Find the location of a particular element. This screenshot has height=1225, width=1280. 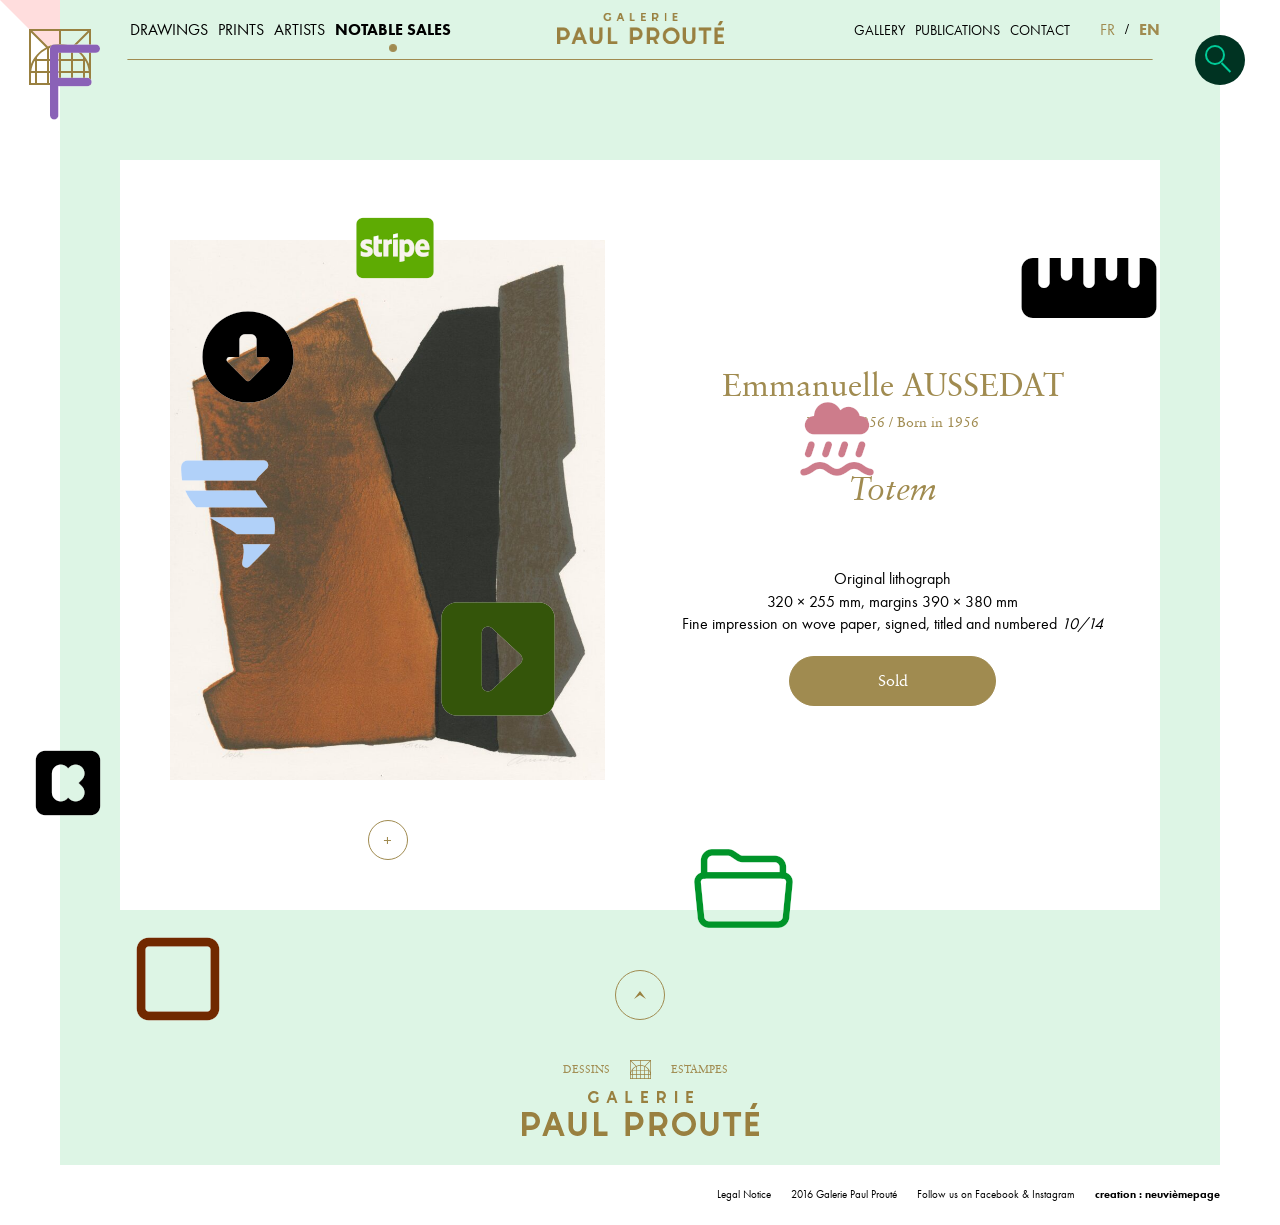

an unchecked checkbox or selection state is located at coordinates (178, 979).